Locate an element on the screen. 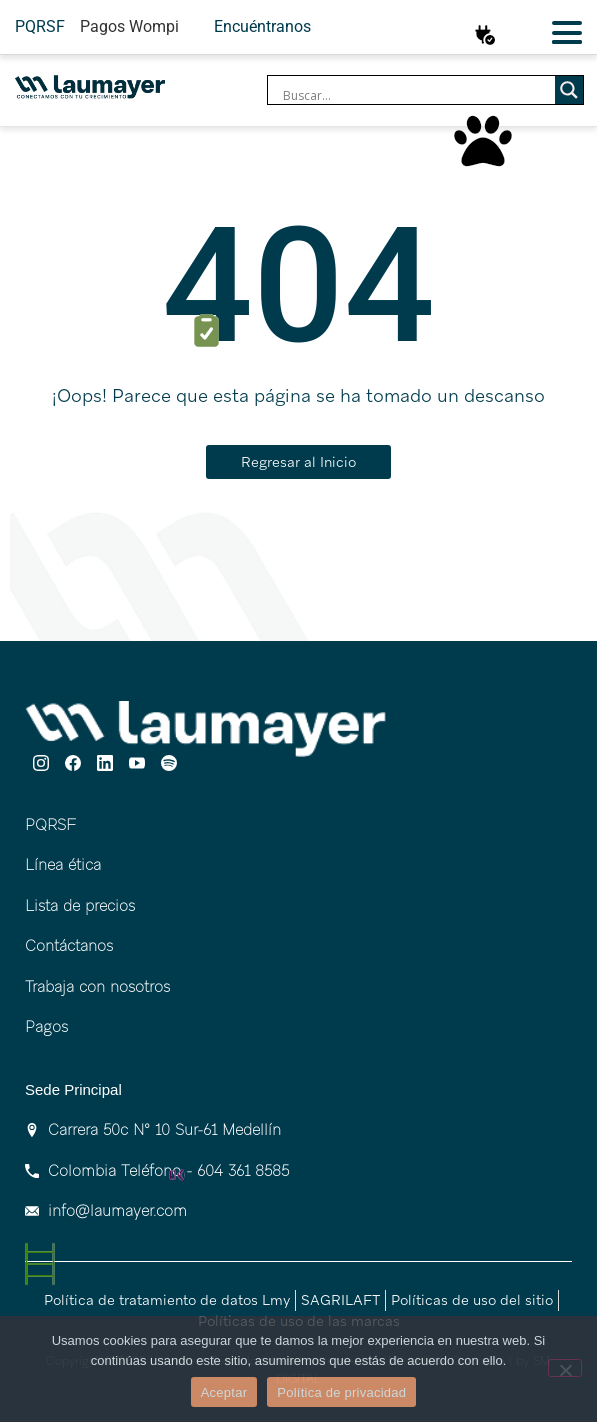 The width and height of the screenshot is (597, 1422). mark task as complete is located at coordinates (206, 330).